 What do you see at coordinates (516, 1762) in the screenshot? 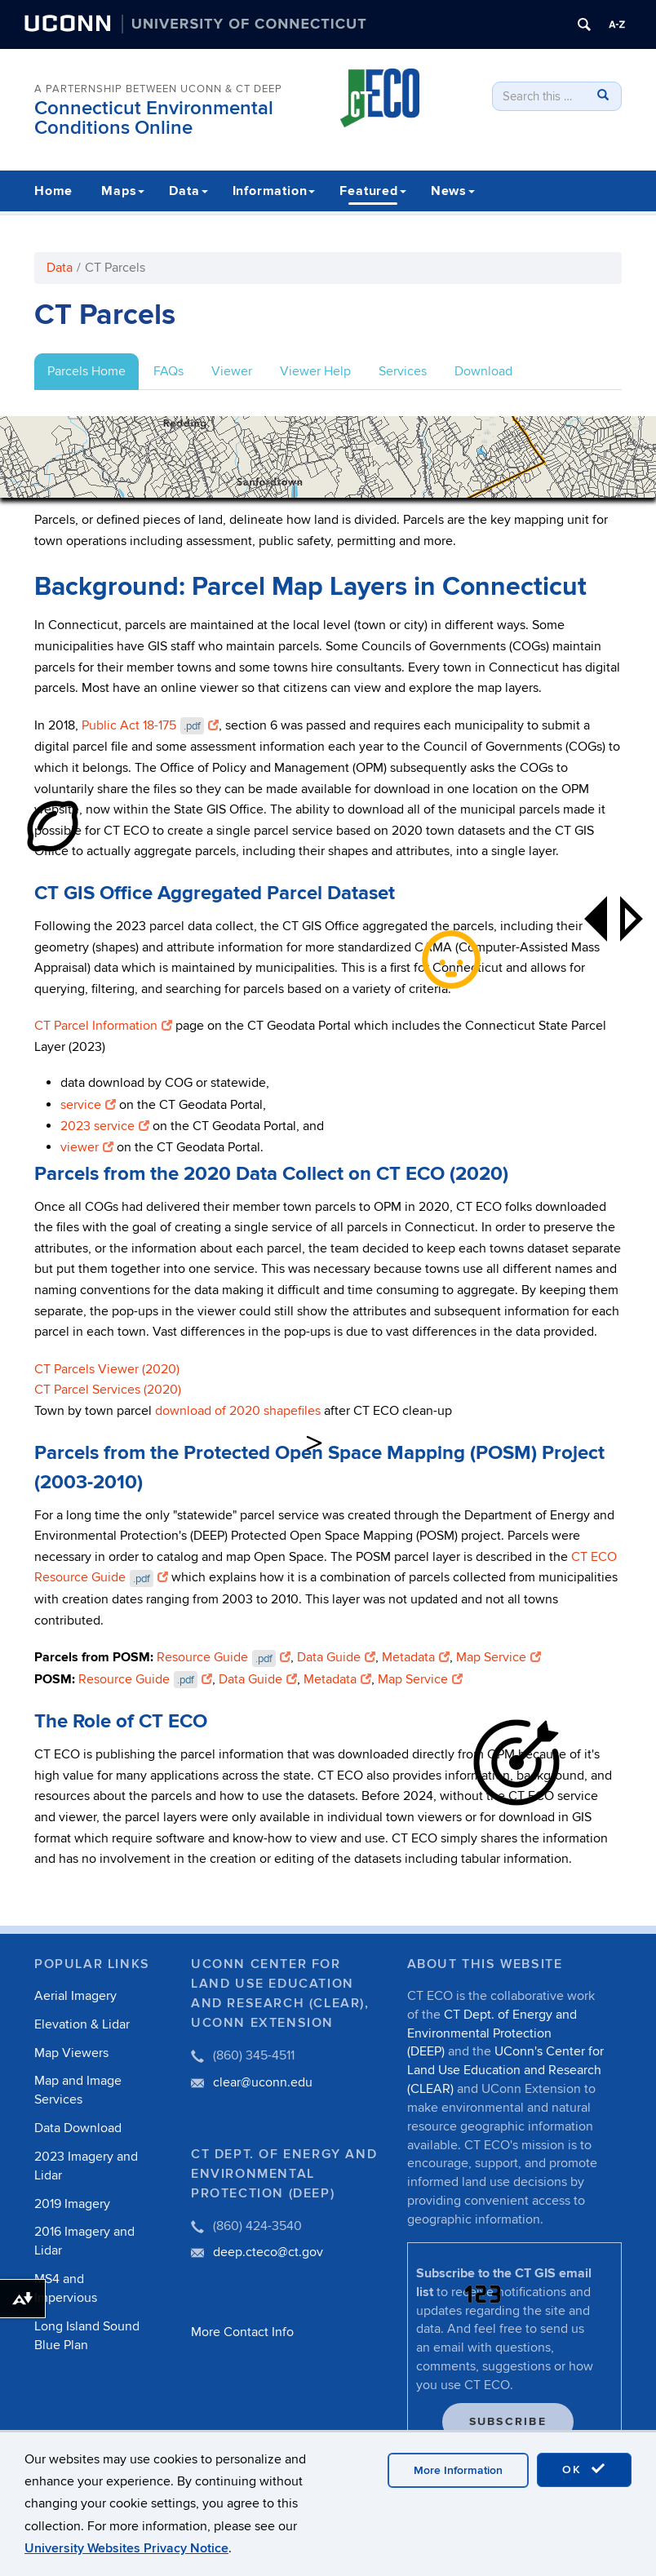
I see `set or view your goals` at bounding box center [516, 1762].